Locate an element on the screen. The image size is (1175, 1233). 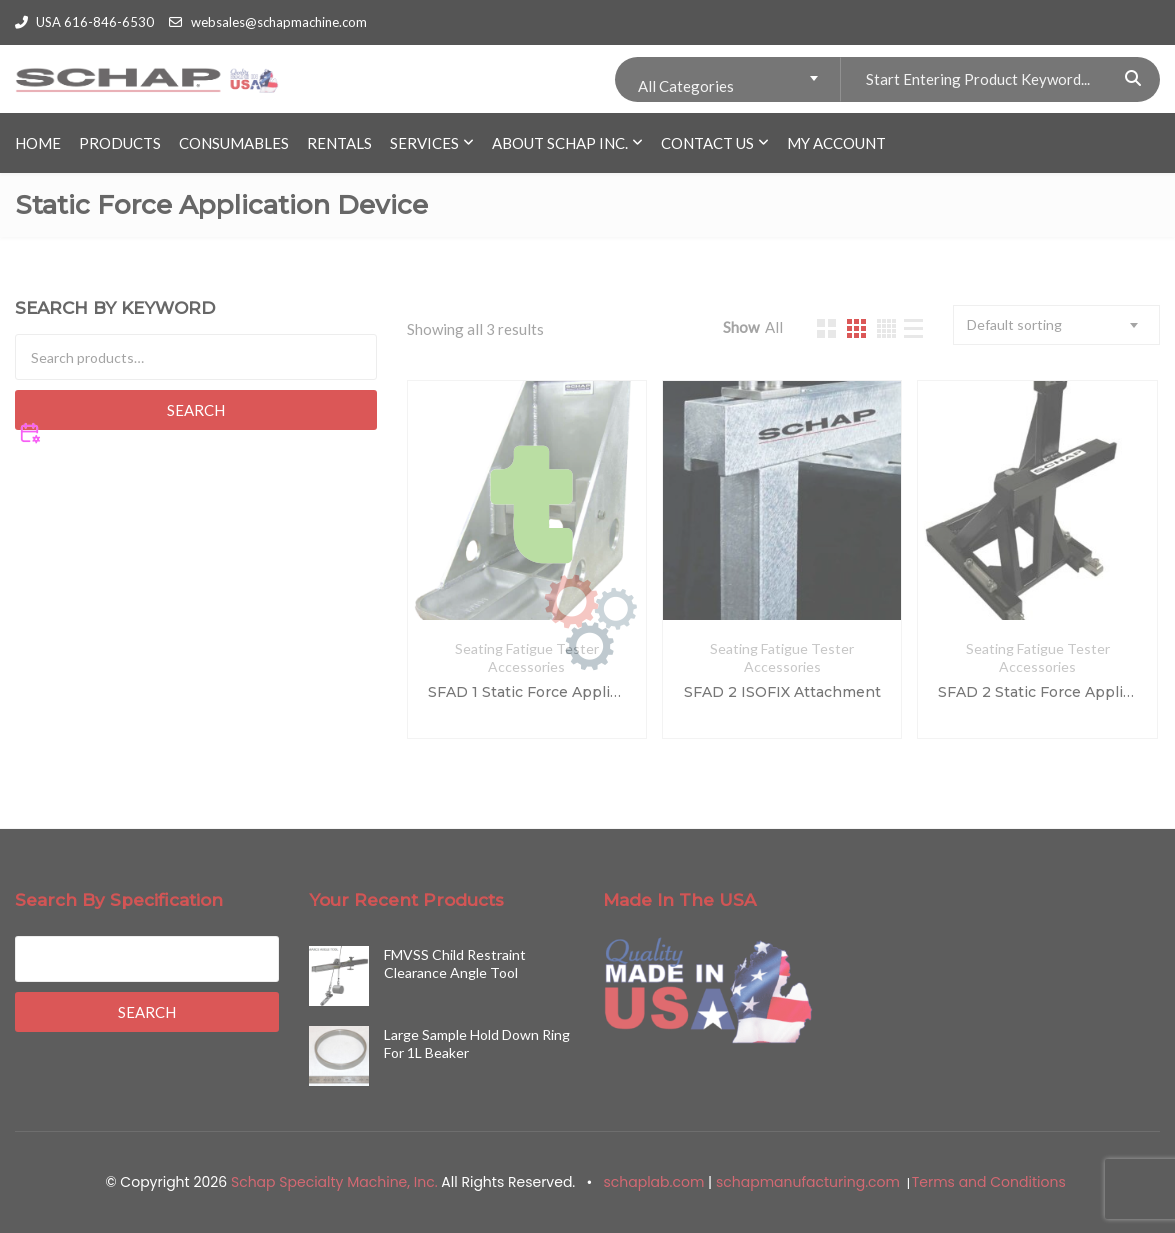
access calendar settings is located at coordinates (29, 432).